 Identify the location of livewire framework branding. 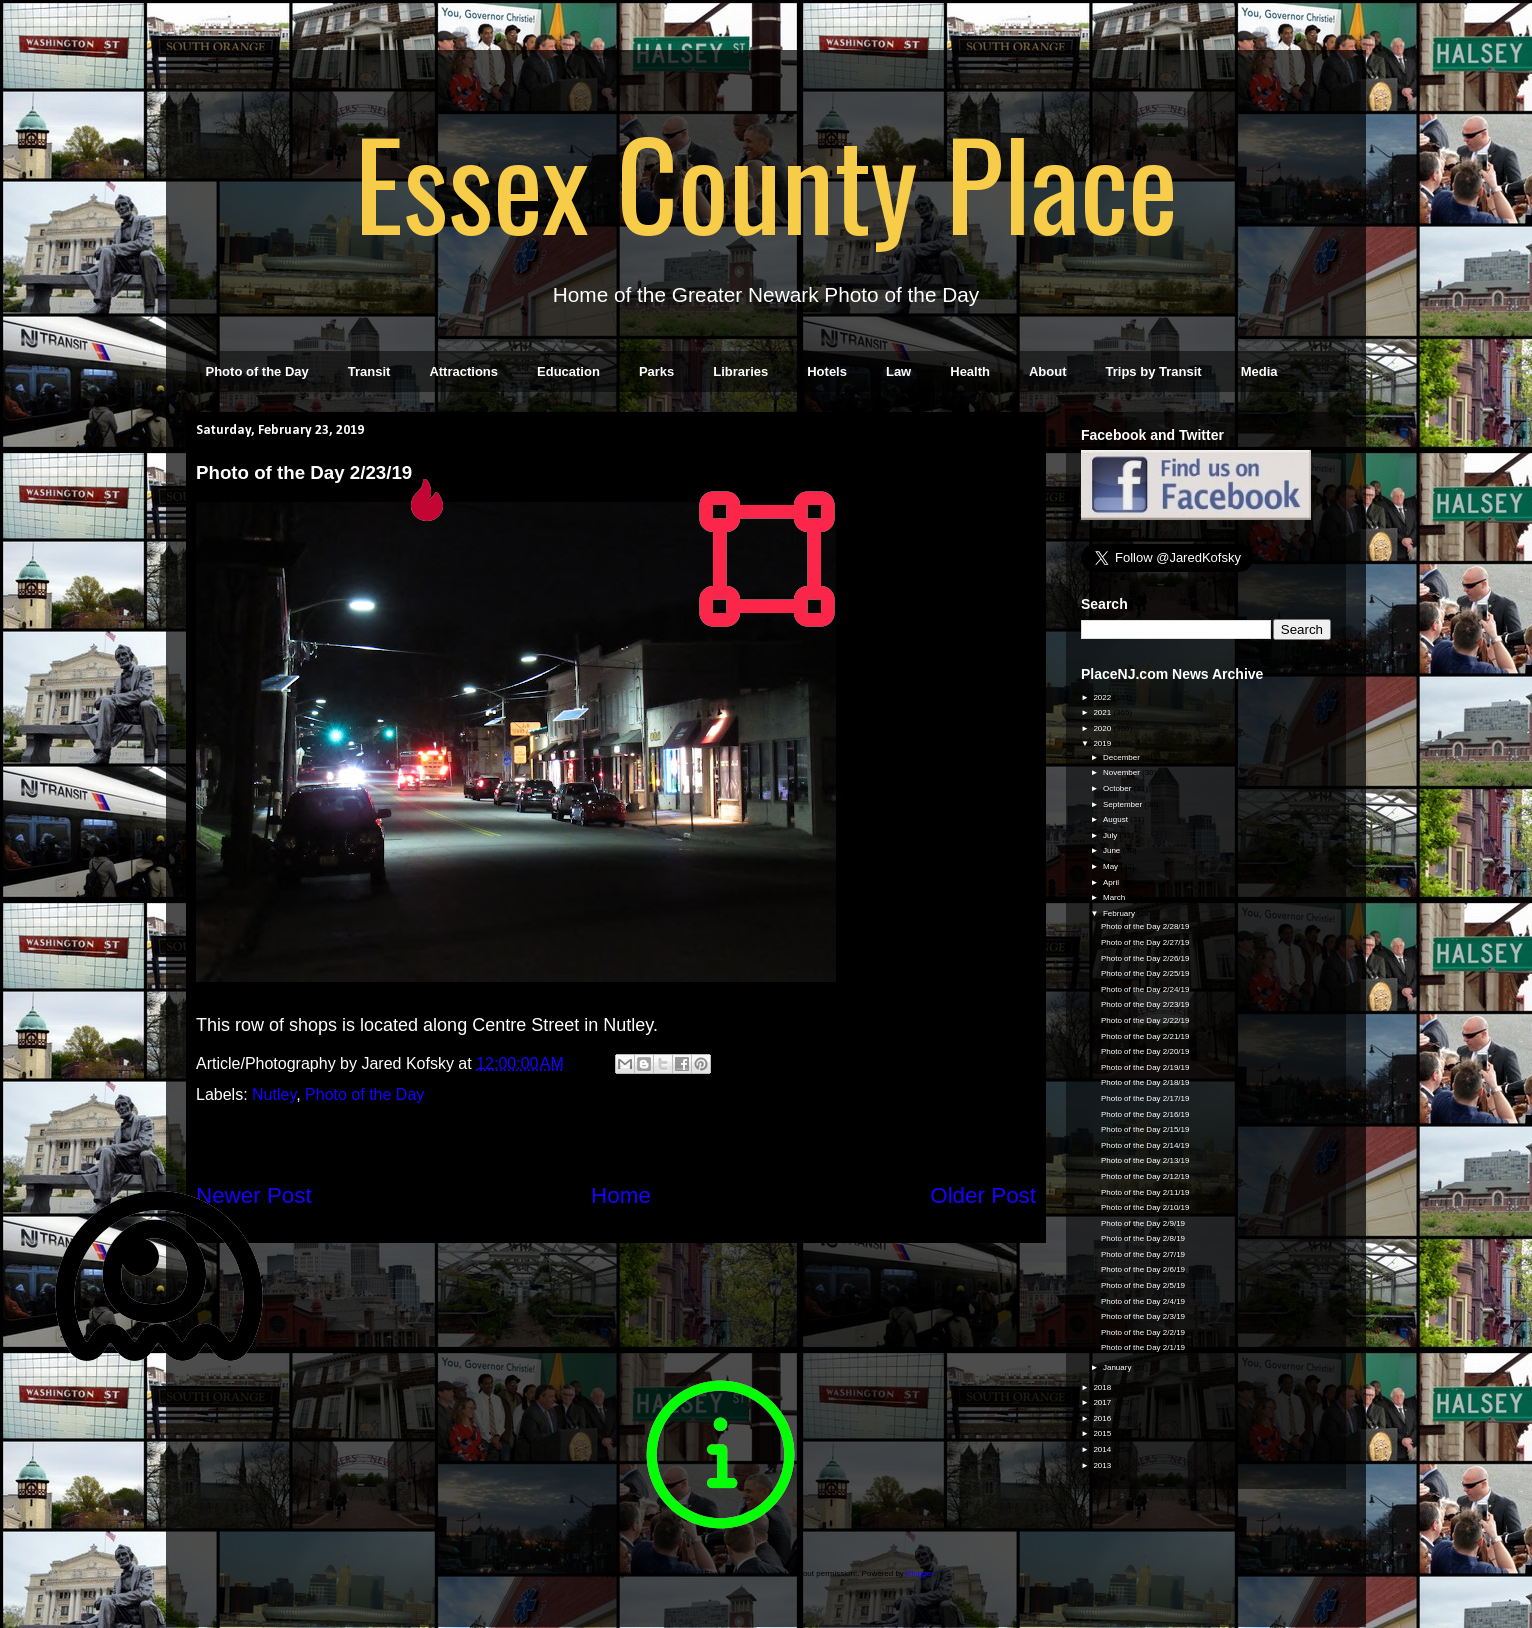
(159, 1276).